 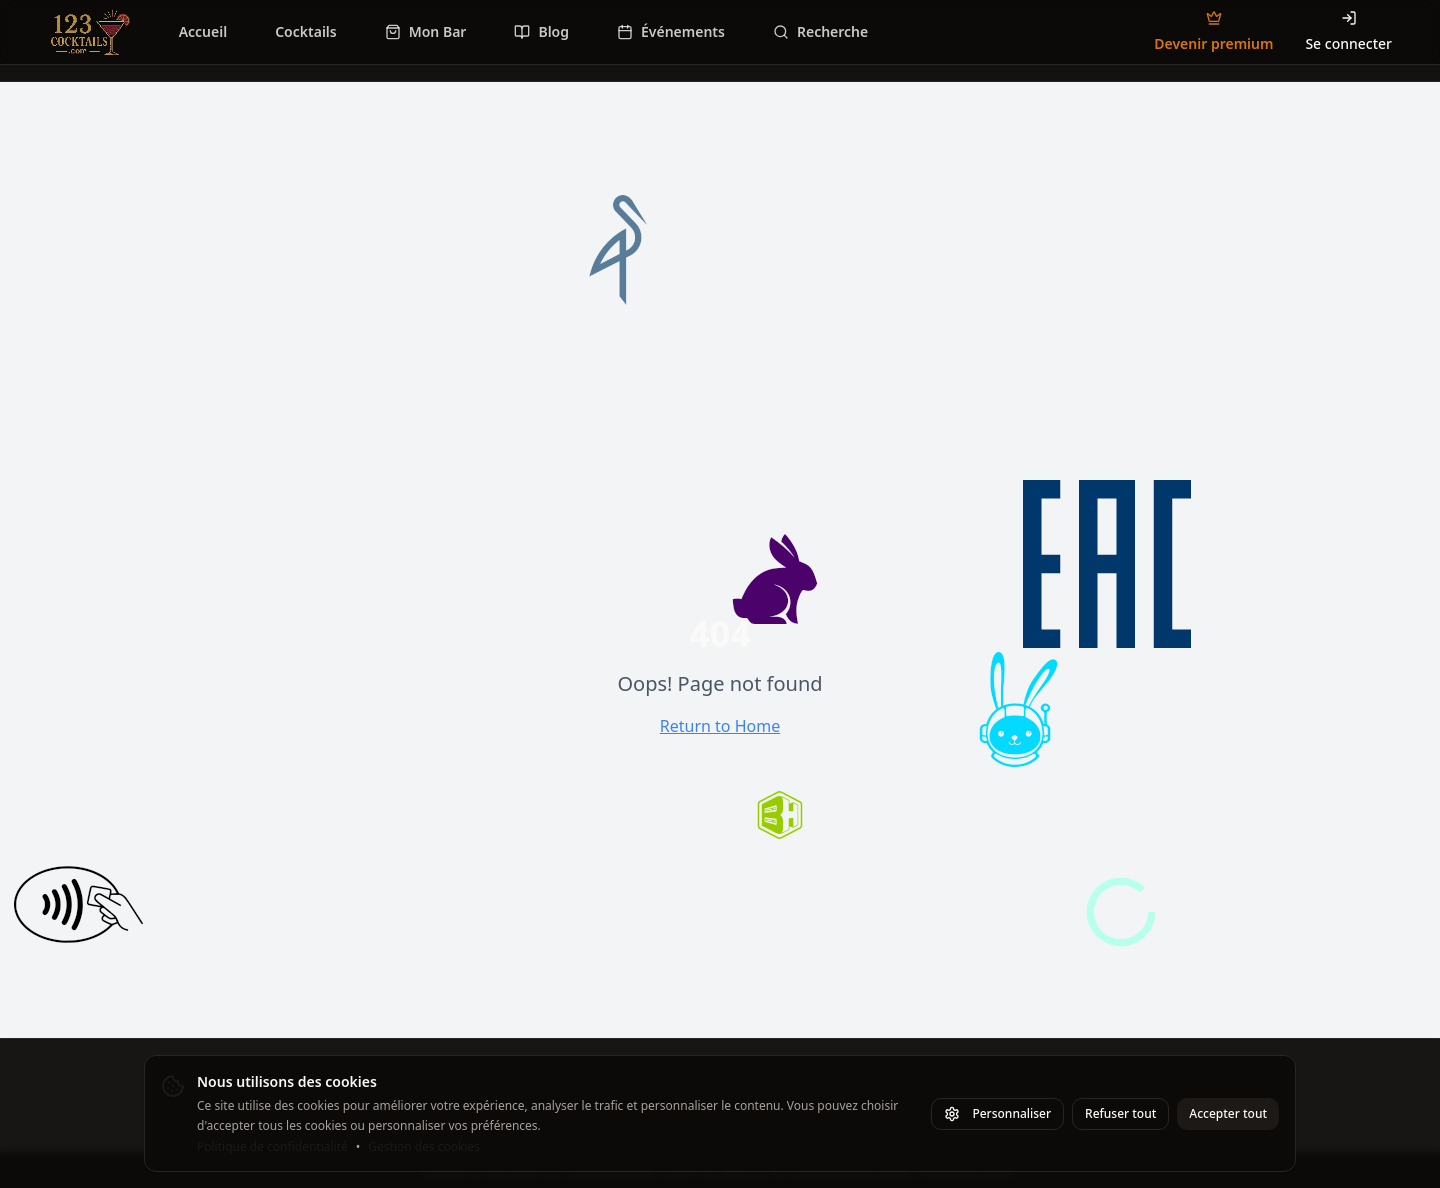 I want to click on trino distributed SQL query engine logo, so click(x=1018, y=709).